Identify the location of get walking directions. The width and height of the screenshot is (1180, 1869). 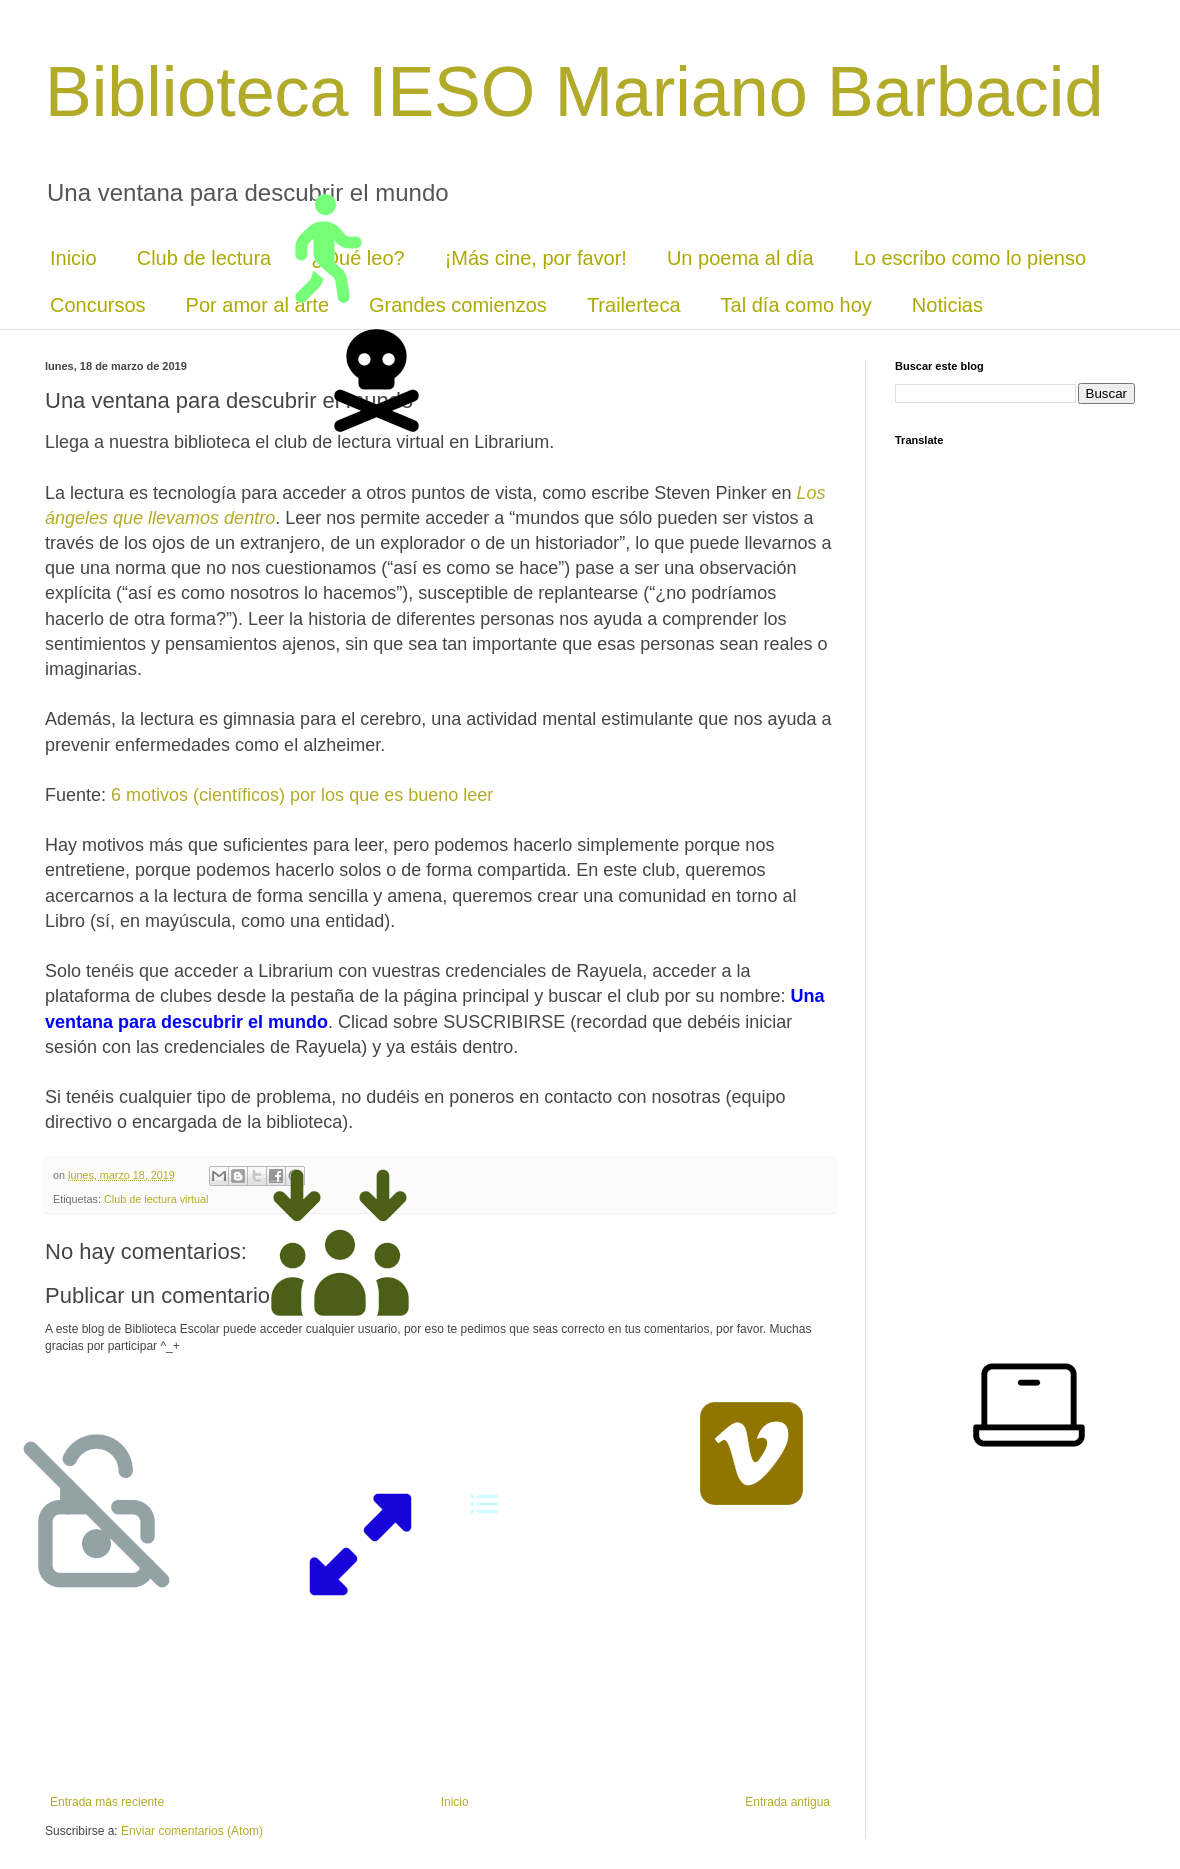
(325, 248).